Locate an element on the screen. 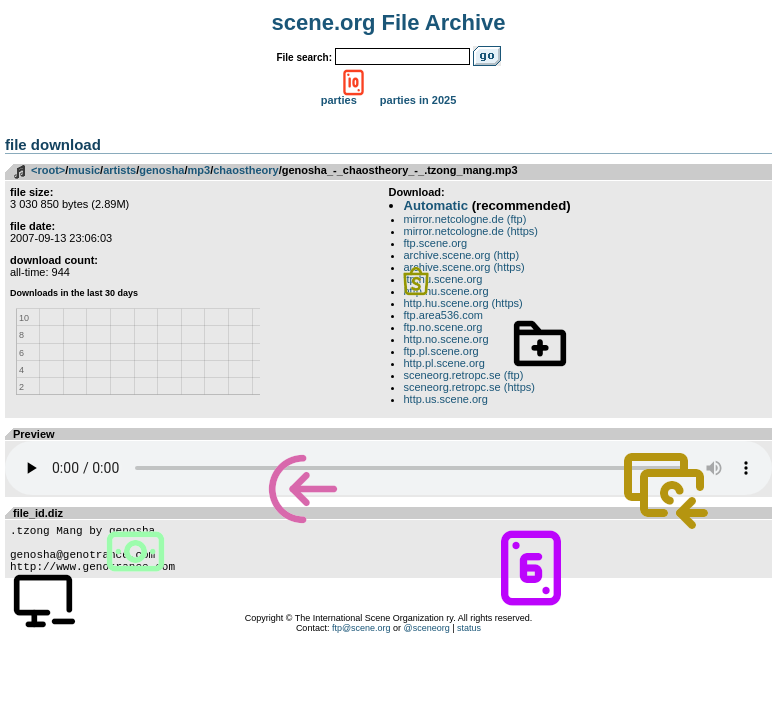 Image resolution: width=777 pixels, height=720 pixels. open the Shopee shopping app is located at coordinates (416, 281).